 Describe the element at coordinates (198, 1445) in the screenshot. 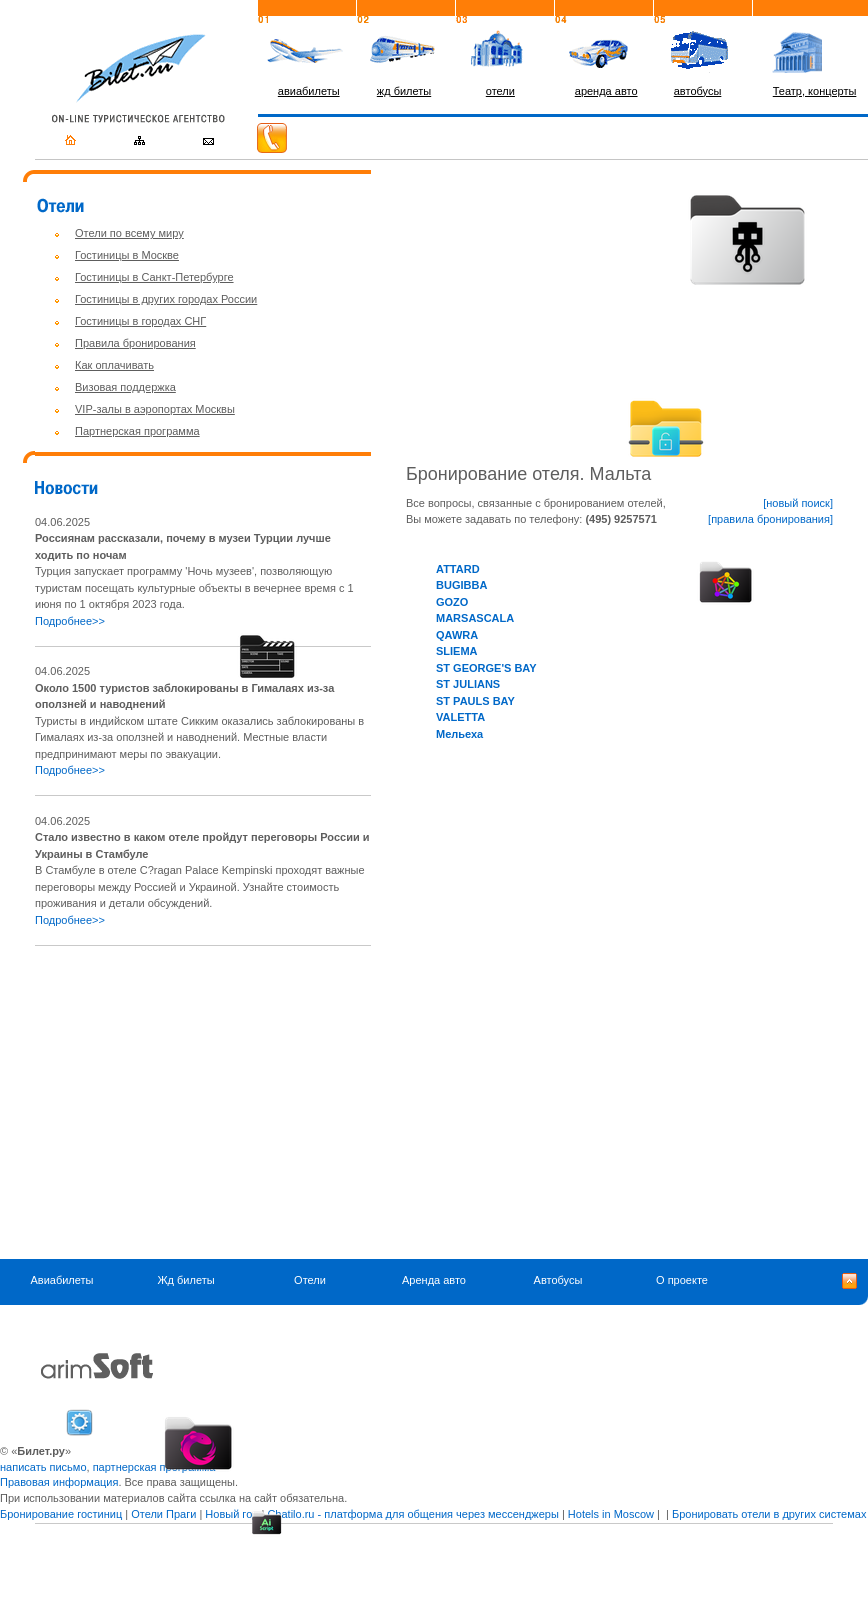

I see `open reactivex project folder` at that location.